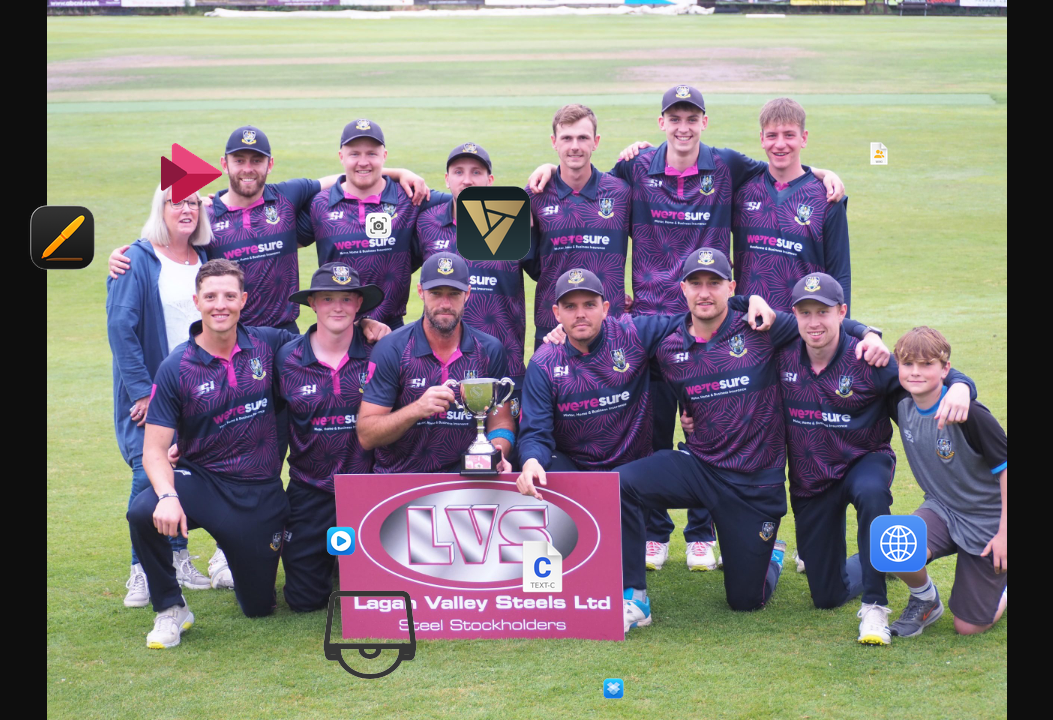  What do you see at coordinates (879, 154) in the screenshot?
I see `wiki document file type` at bounding box center [879, 154].